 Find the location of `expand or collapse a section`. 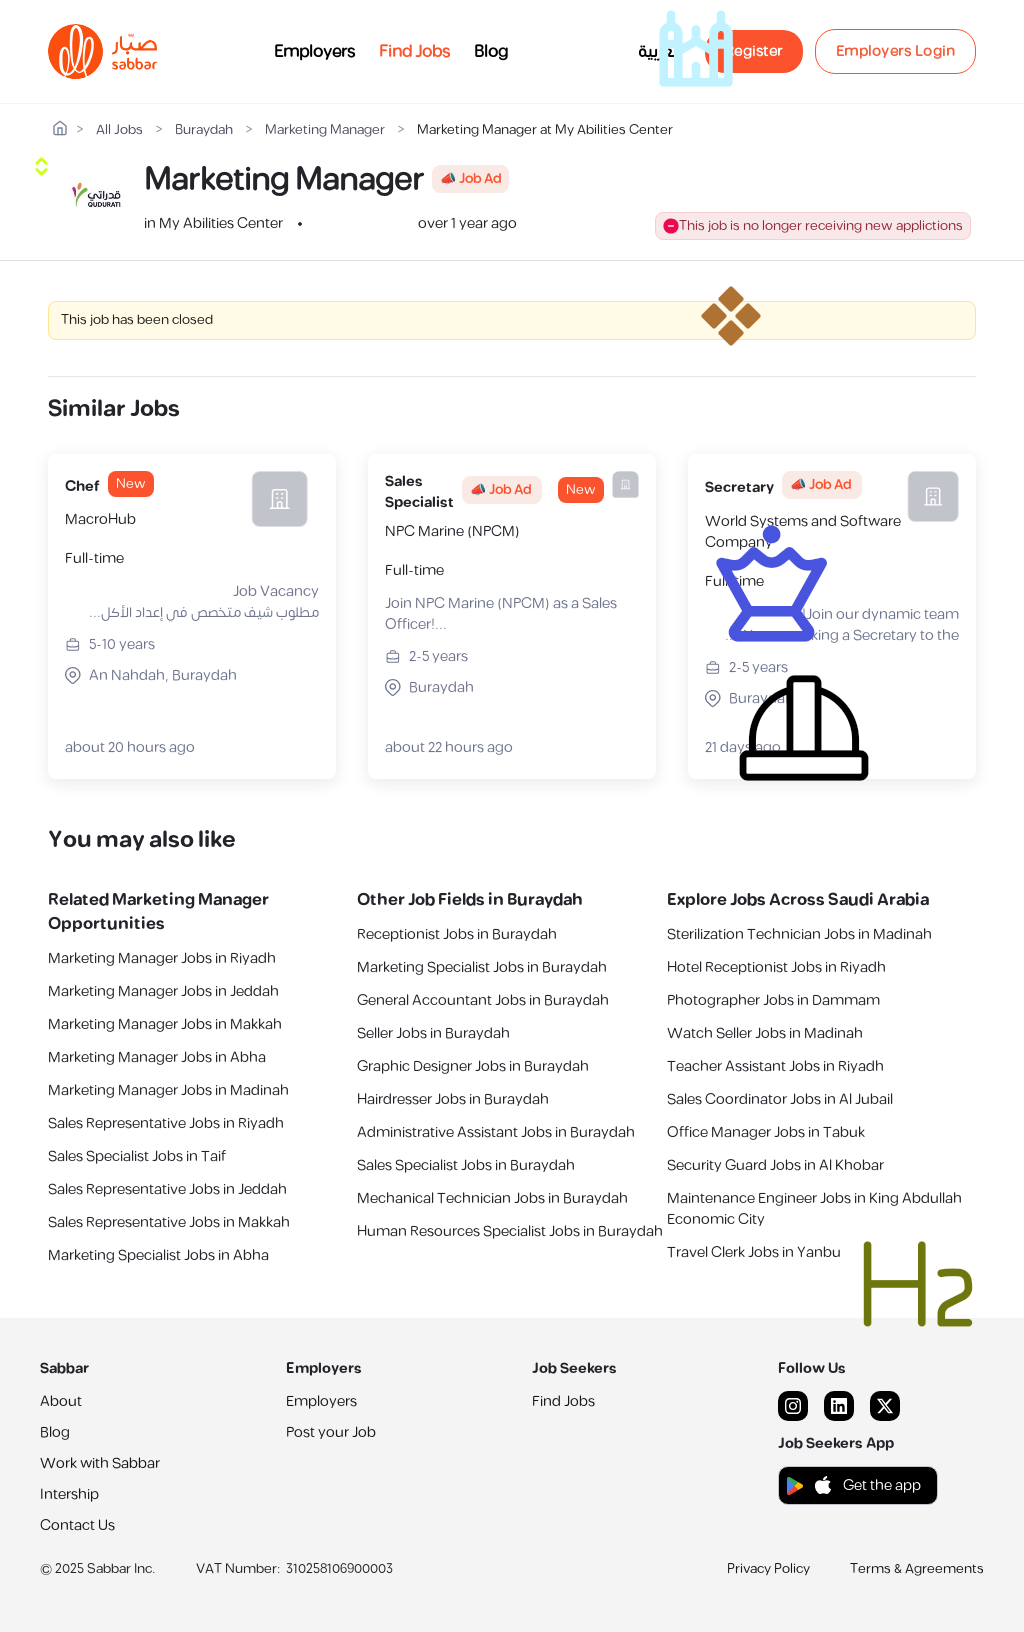

expand or collapse a section is located at coordinates (41, 166).